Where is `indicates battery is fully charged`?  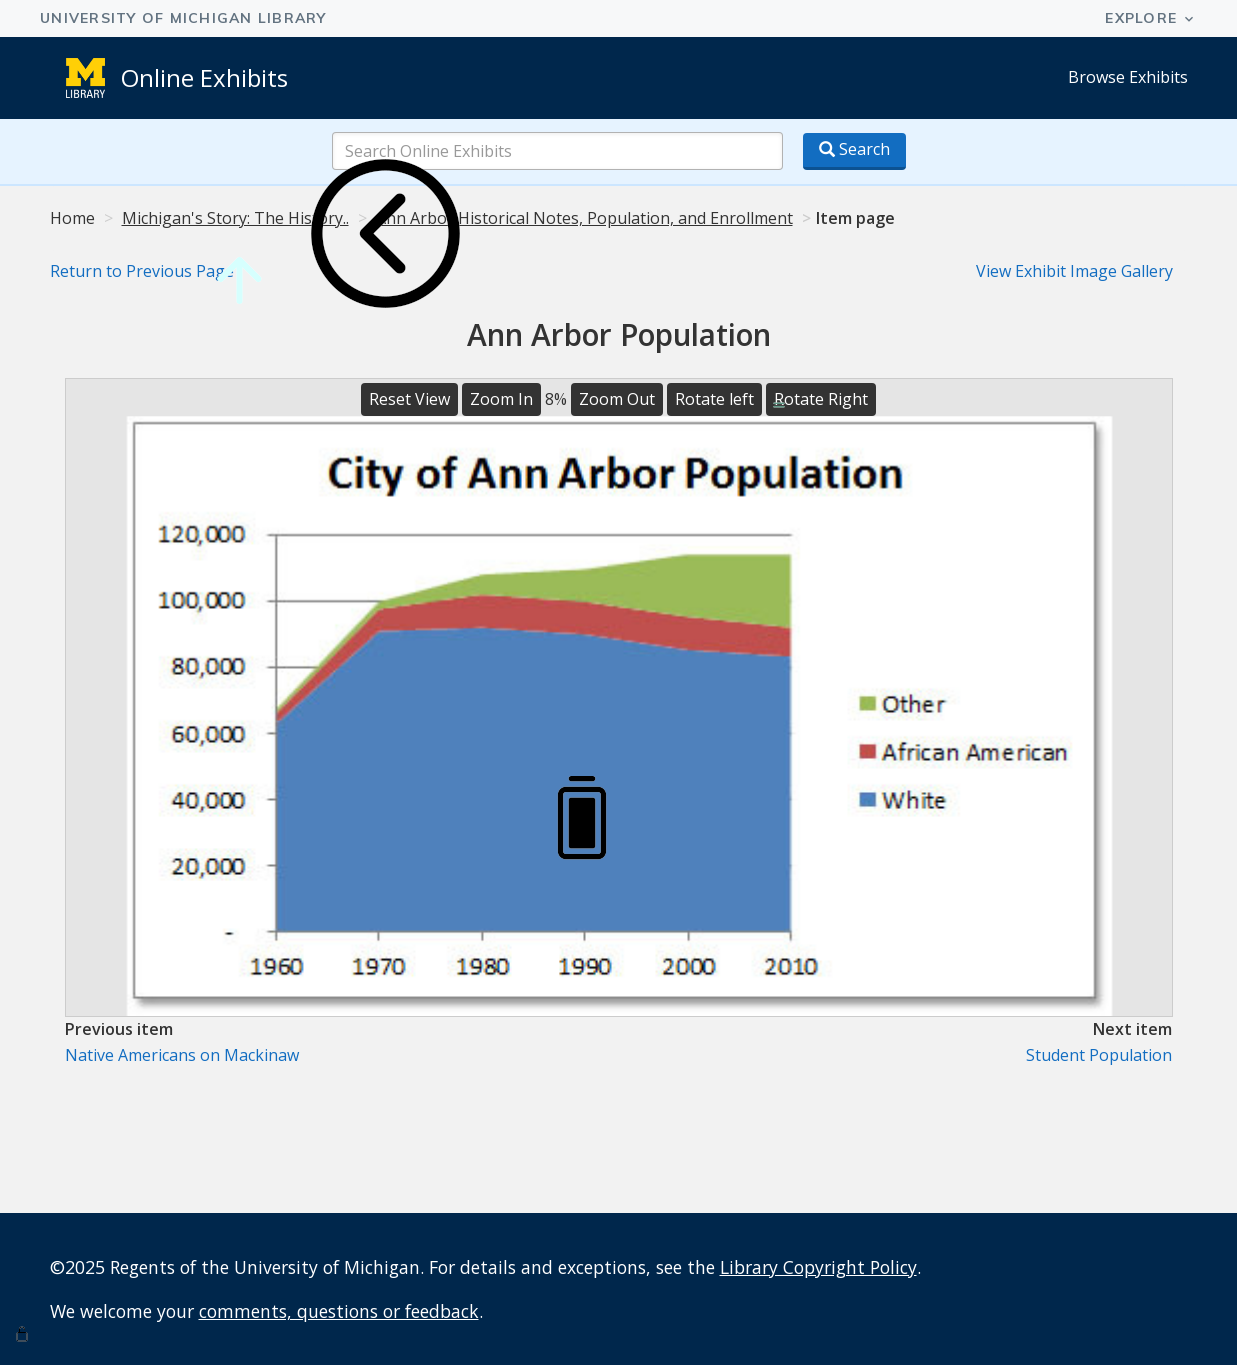
indicates battery is fully charged is located at coordinates (582, 819).